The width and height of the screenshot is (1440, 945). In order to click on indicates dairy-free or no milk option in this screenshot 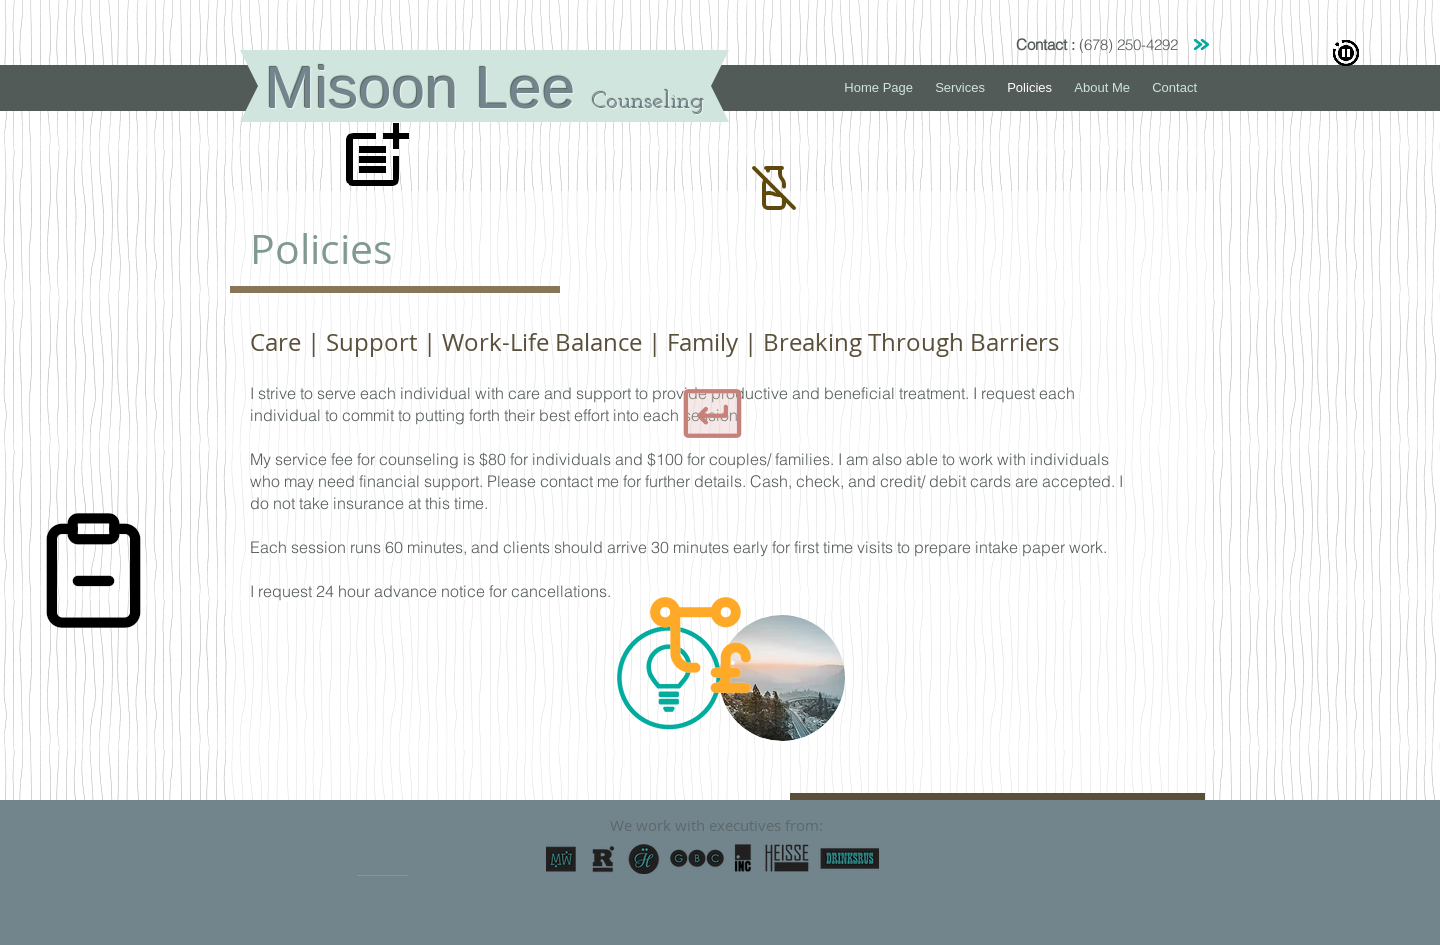, I will do `click(774, 188)`.